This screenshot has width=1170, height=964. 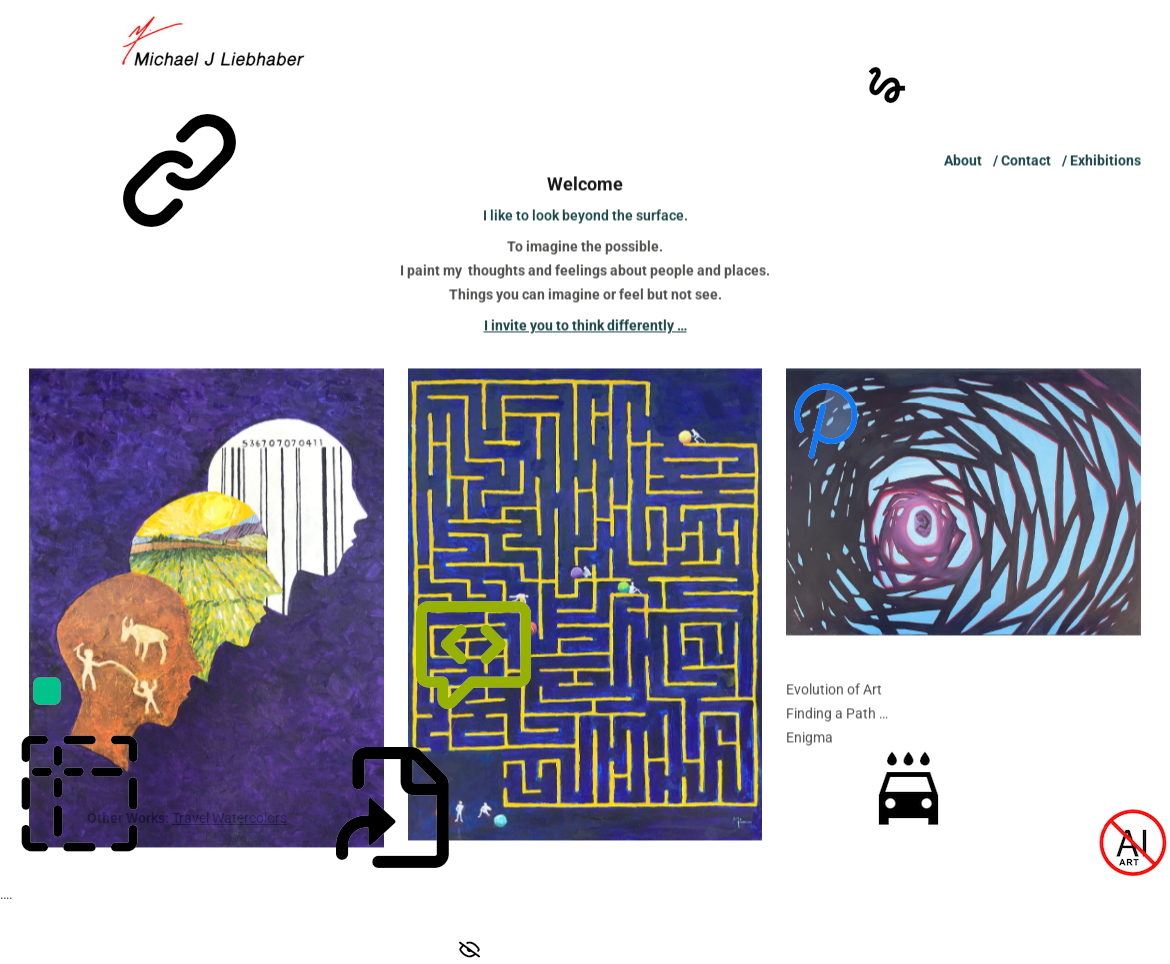 I want to click on access gesture controls or settings, so click(x=887, y=85).